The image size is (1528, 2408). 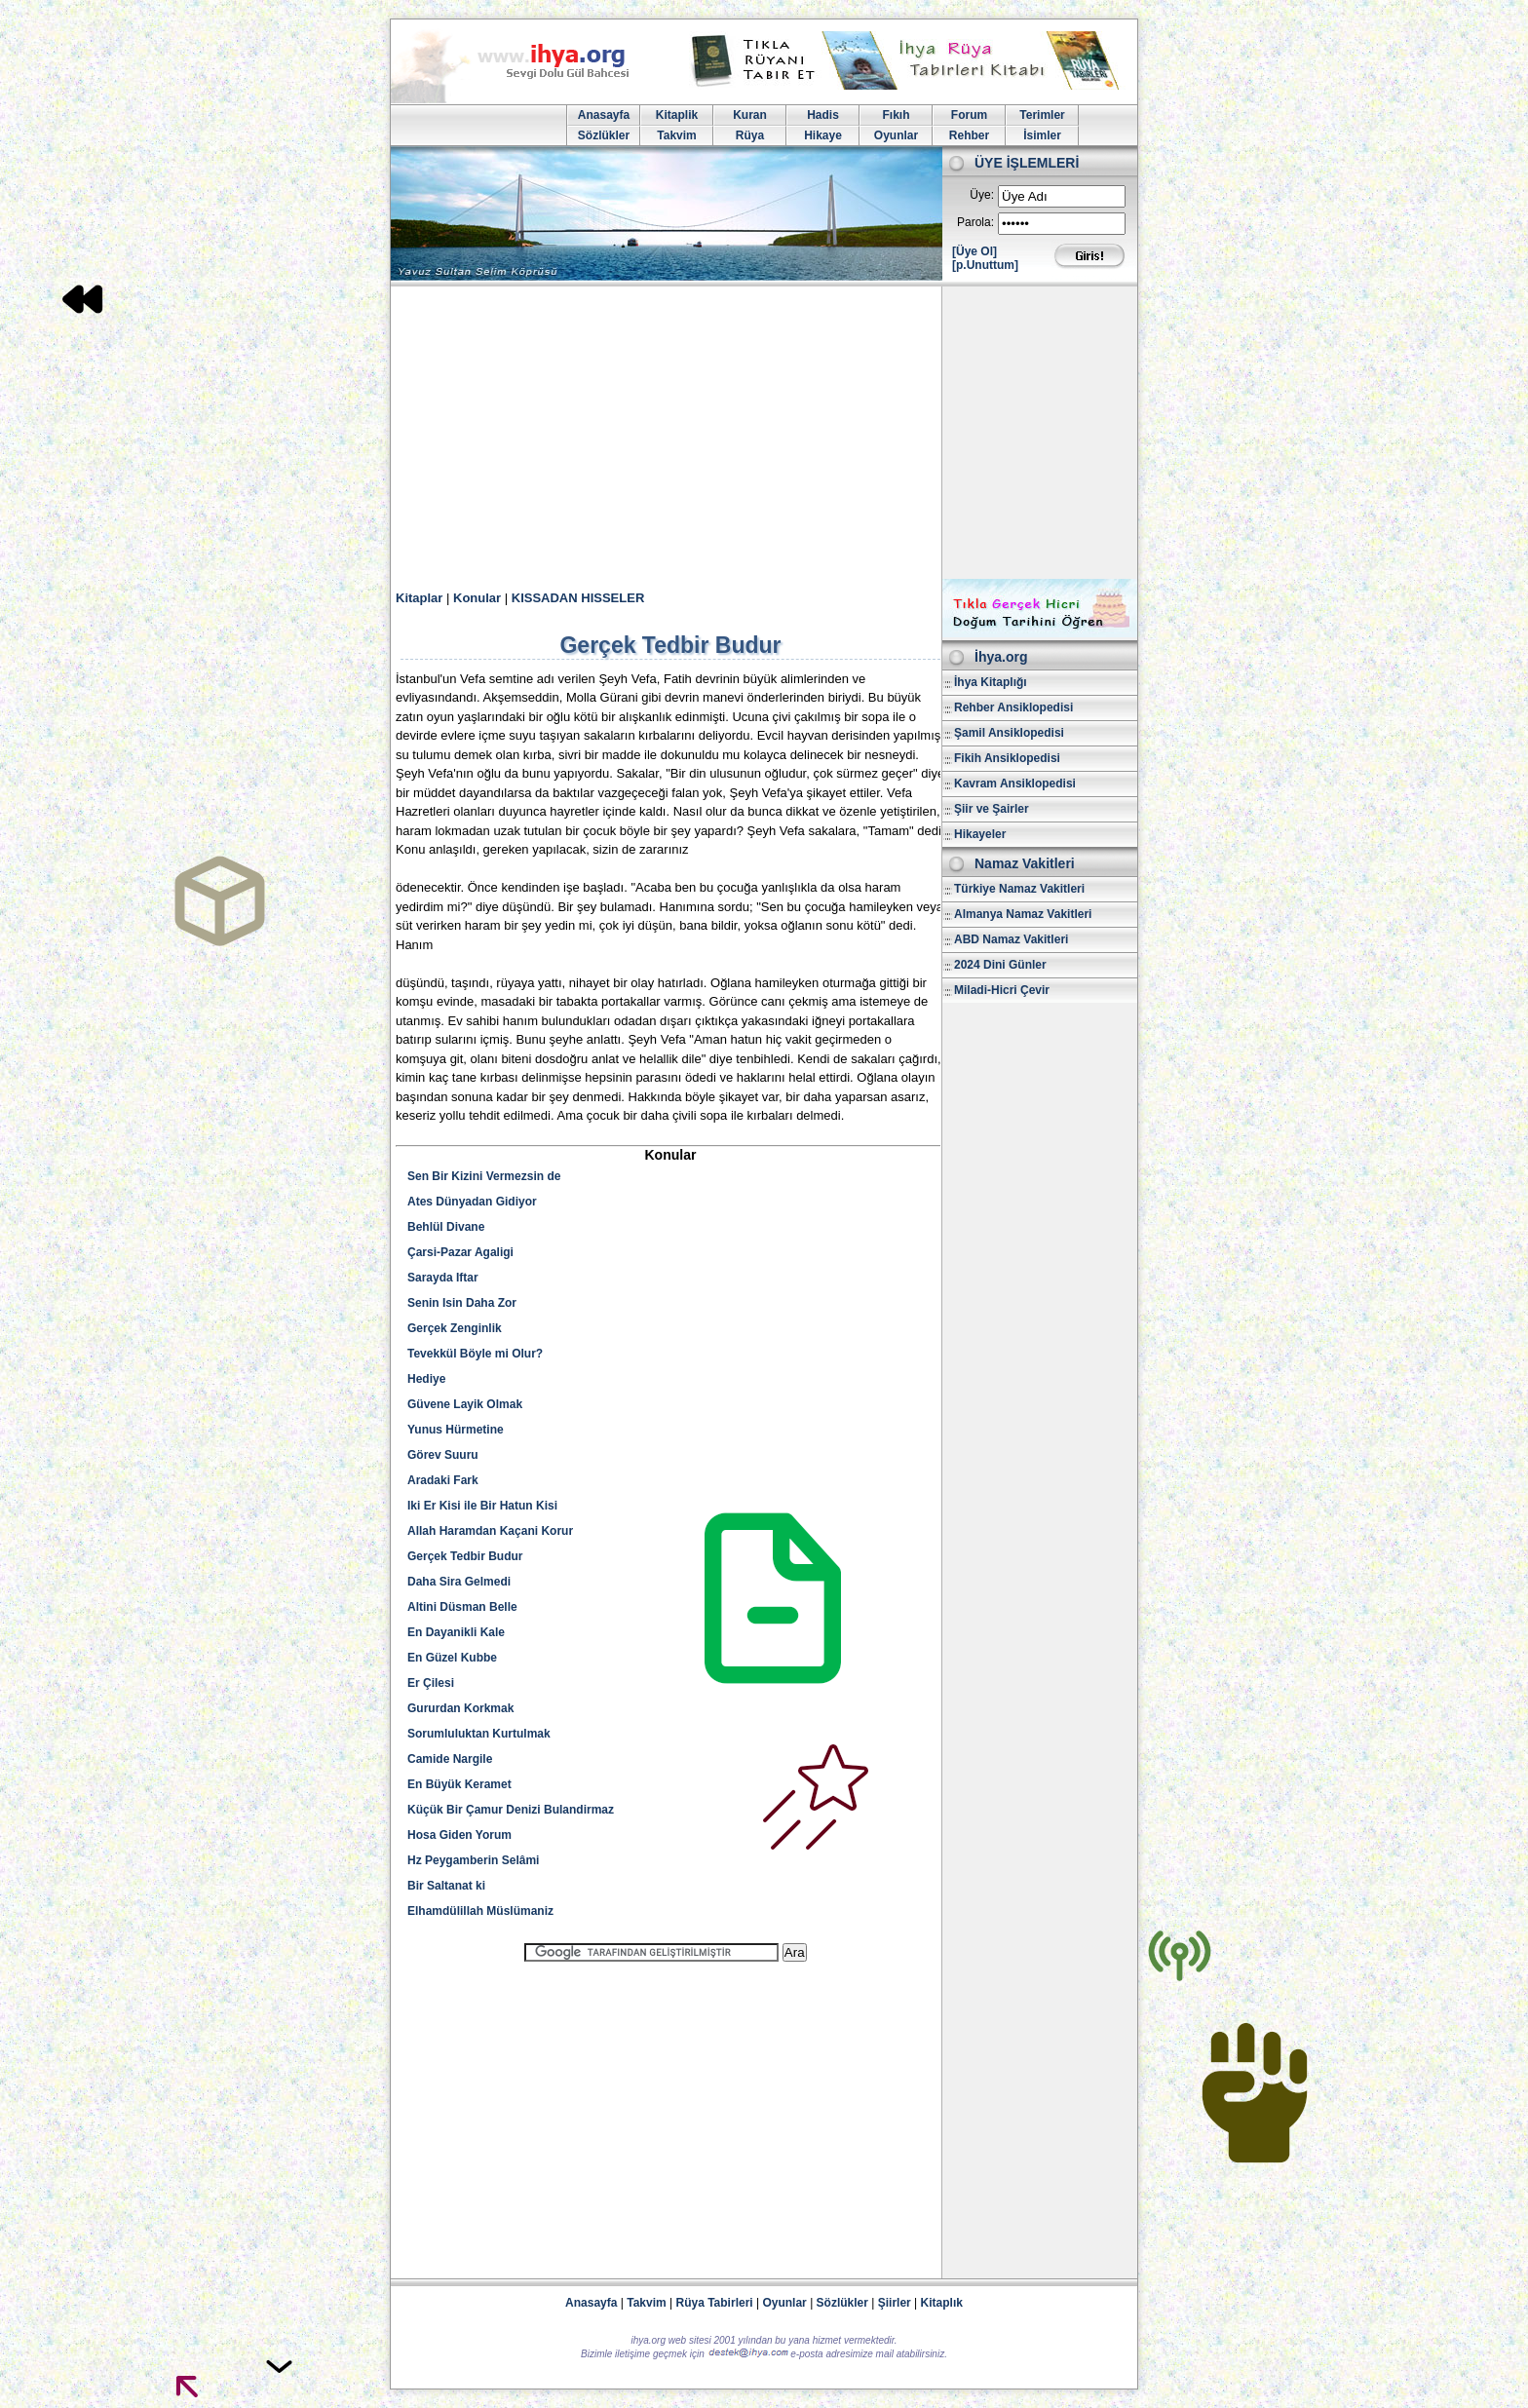 What do you see at coordinates (85, 299) in the screenshot?
I see `rewind or skip backward in media playback` at bounding box center [85, 299].